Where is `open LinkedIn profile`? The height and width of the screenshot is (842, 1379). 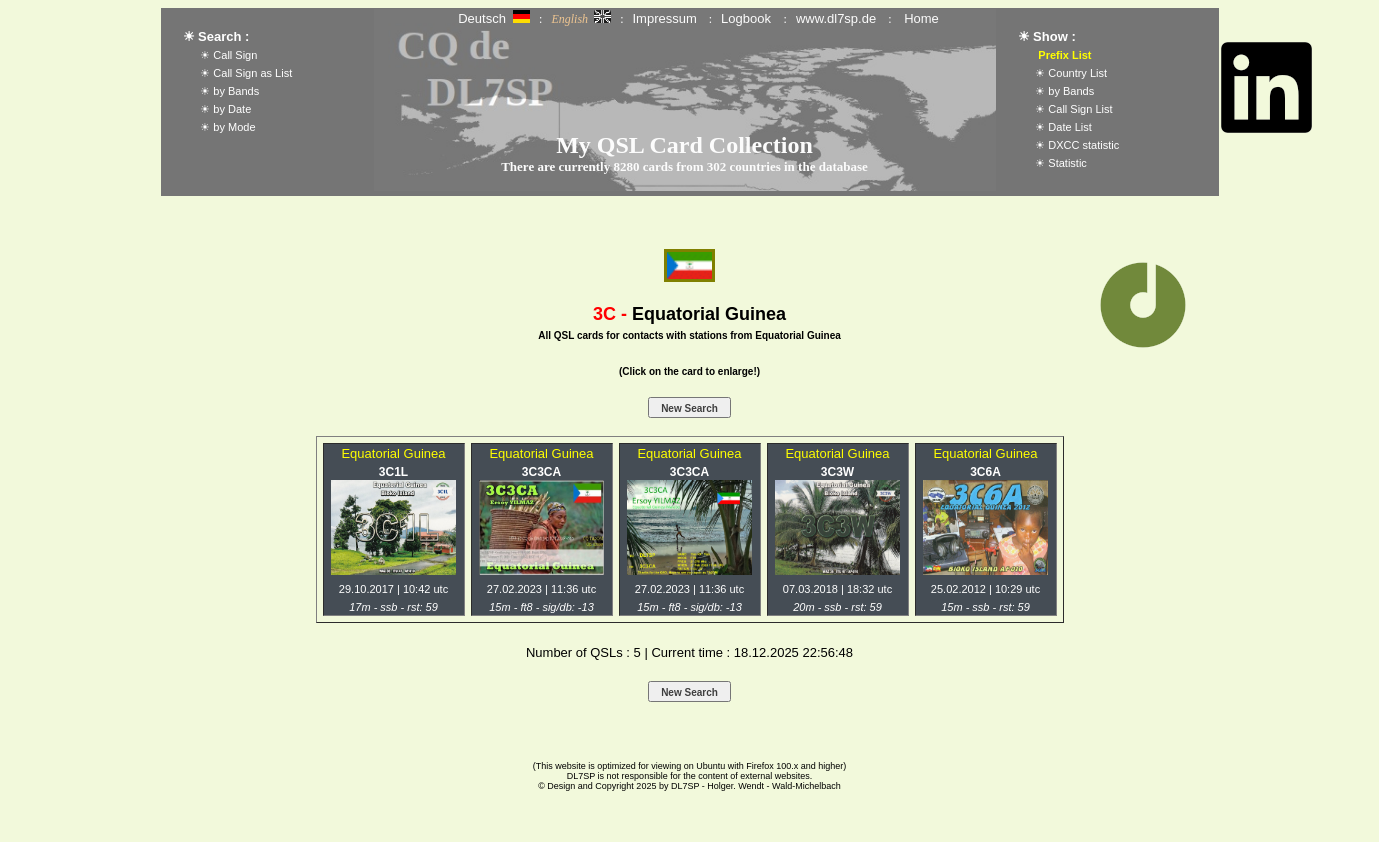 open LinkedIn profile is located at coordinates (1266, 87).